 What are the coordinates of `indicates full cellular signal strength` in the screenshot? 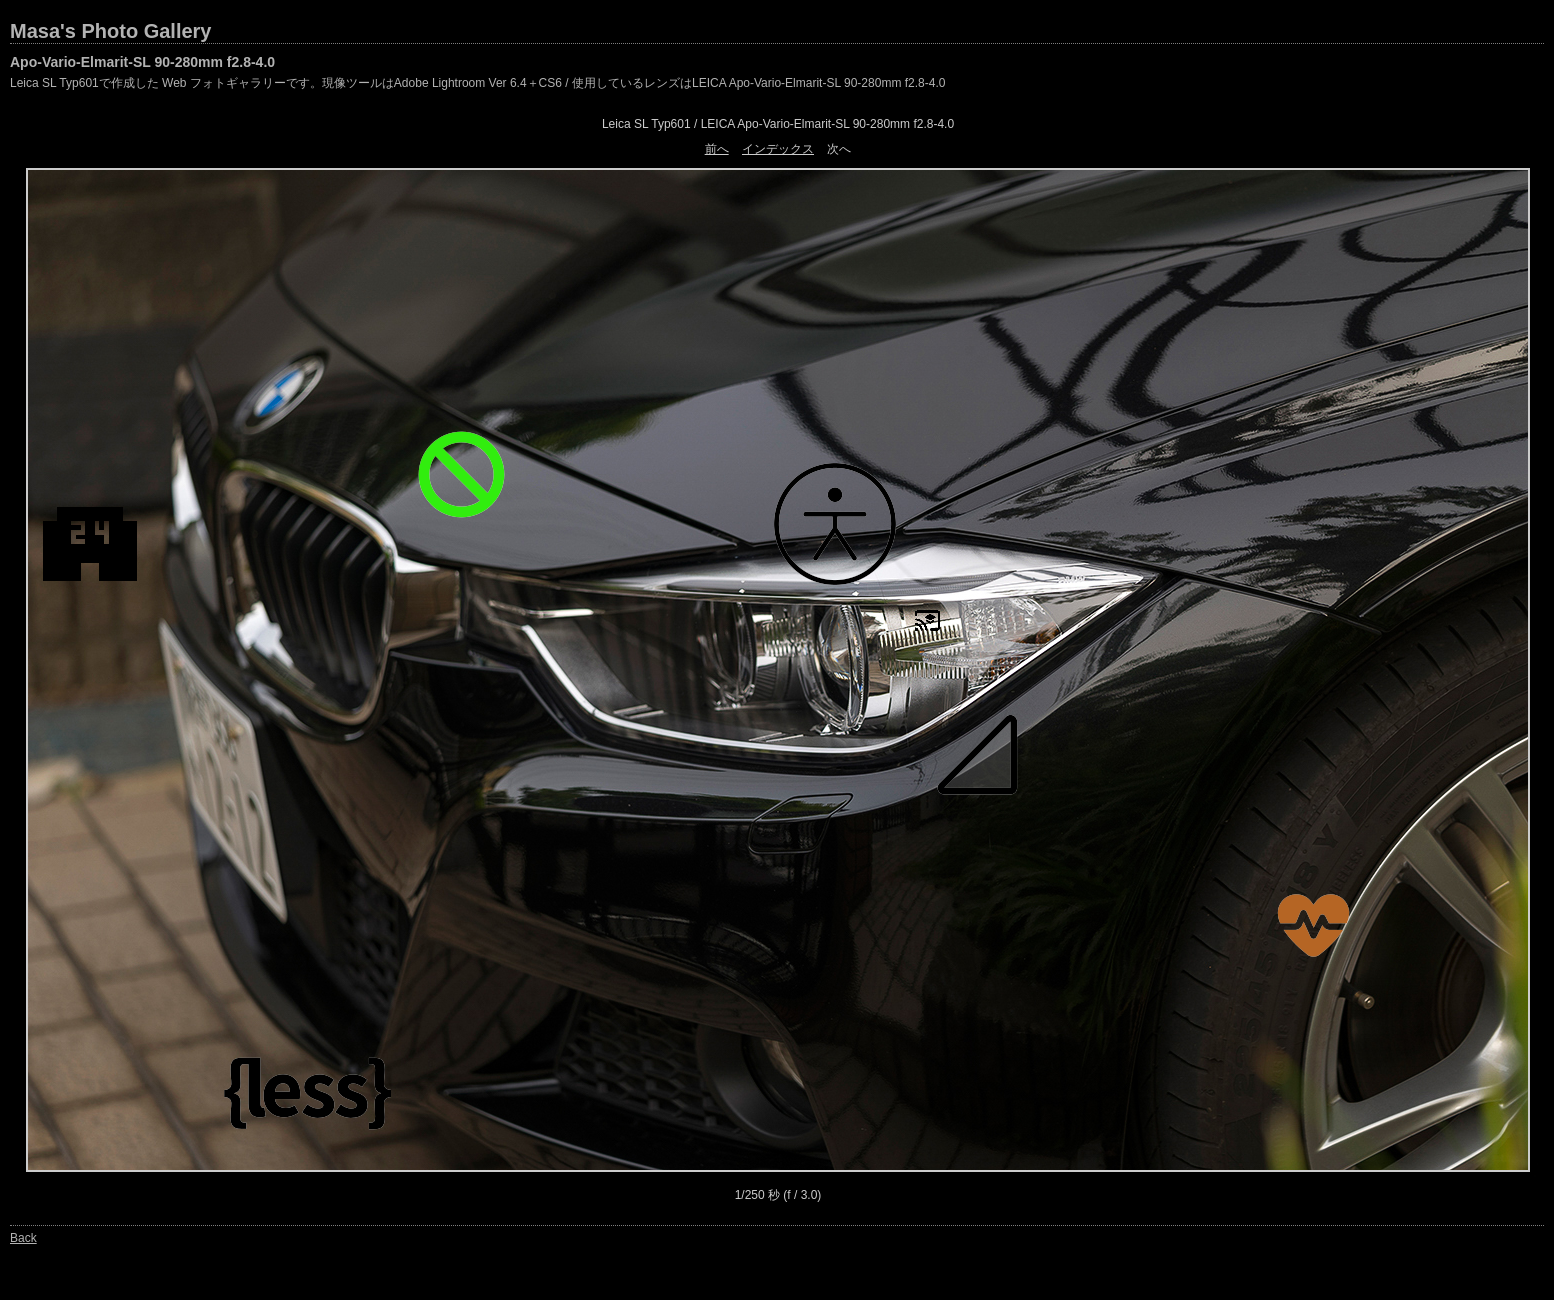 It's located at (984, 758).